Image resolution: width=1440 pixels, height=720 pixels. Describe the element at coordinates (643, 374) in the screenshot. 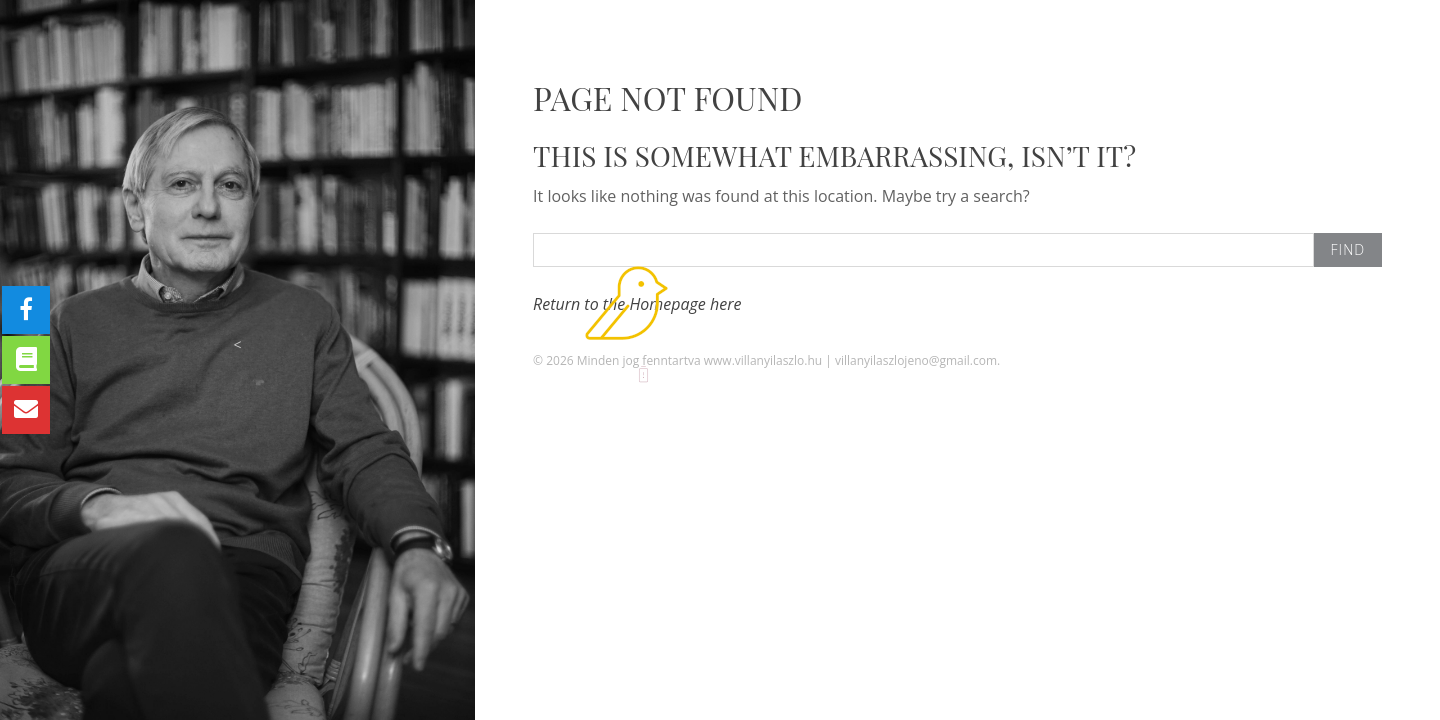

I see `indicates low battery warning` at that location.